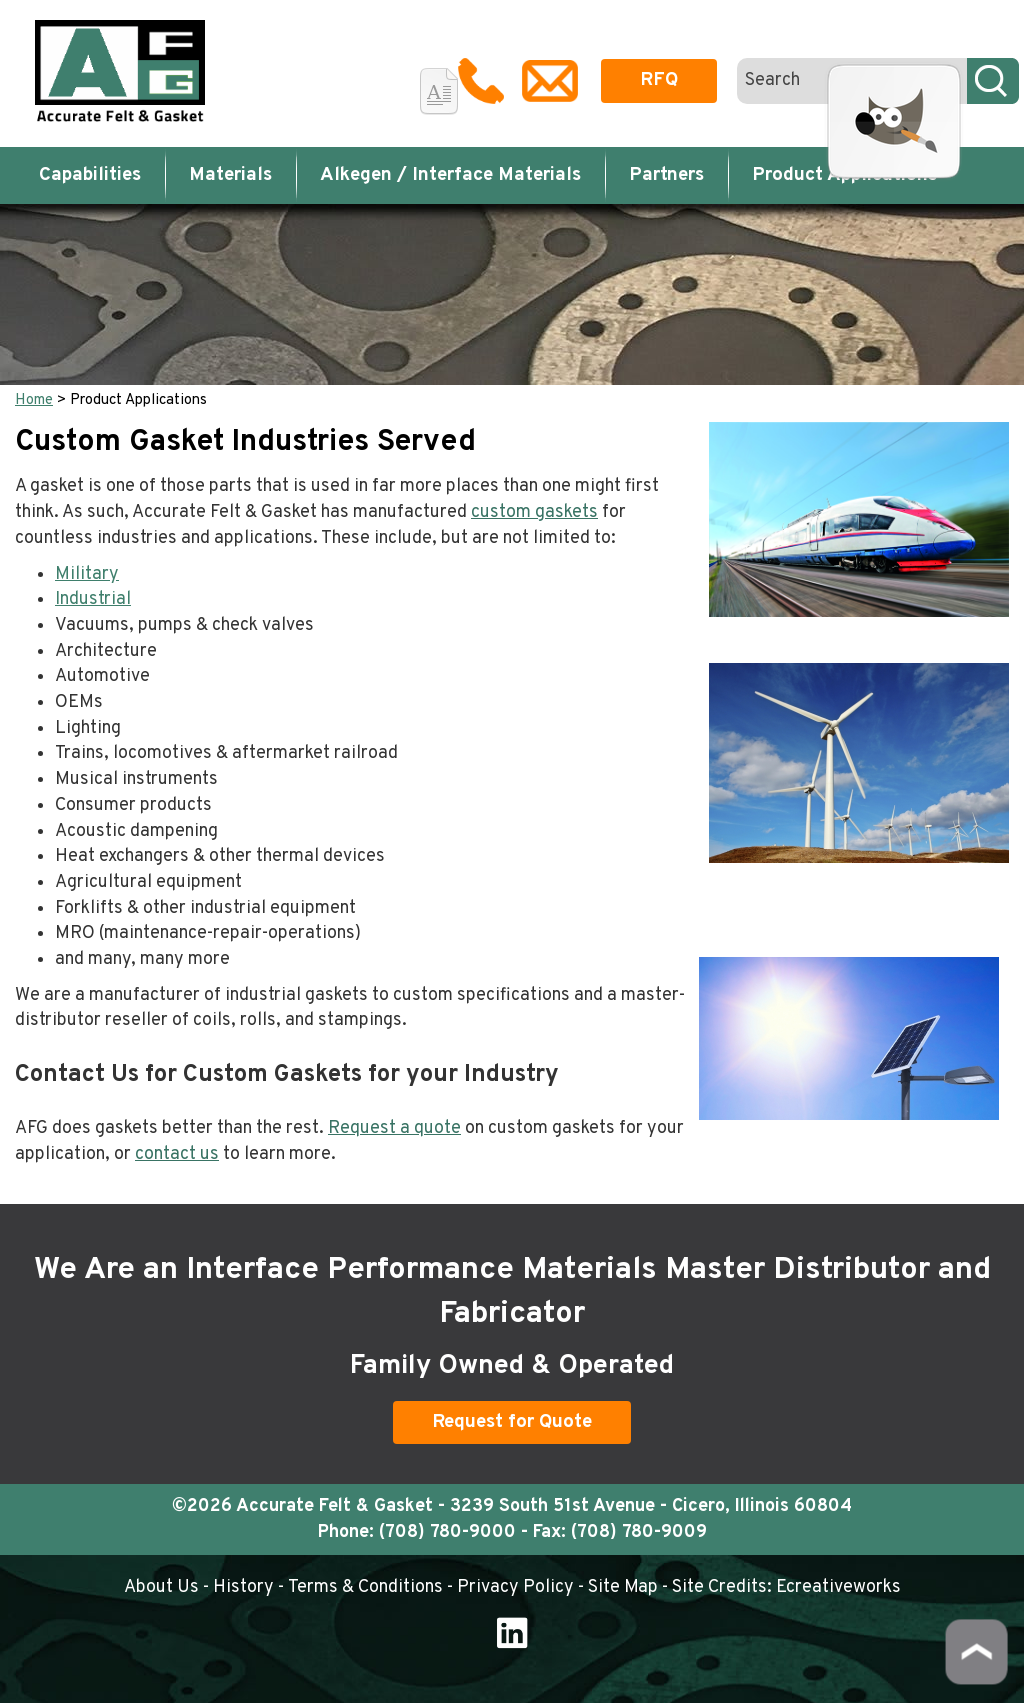  What do you see at coordinates (439, 91) in the screenshot?
I see `open a rich text document` at bounding box center [439, 91].